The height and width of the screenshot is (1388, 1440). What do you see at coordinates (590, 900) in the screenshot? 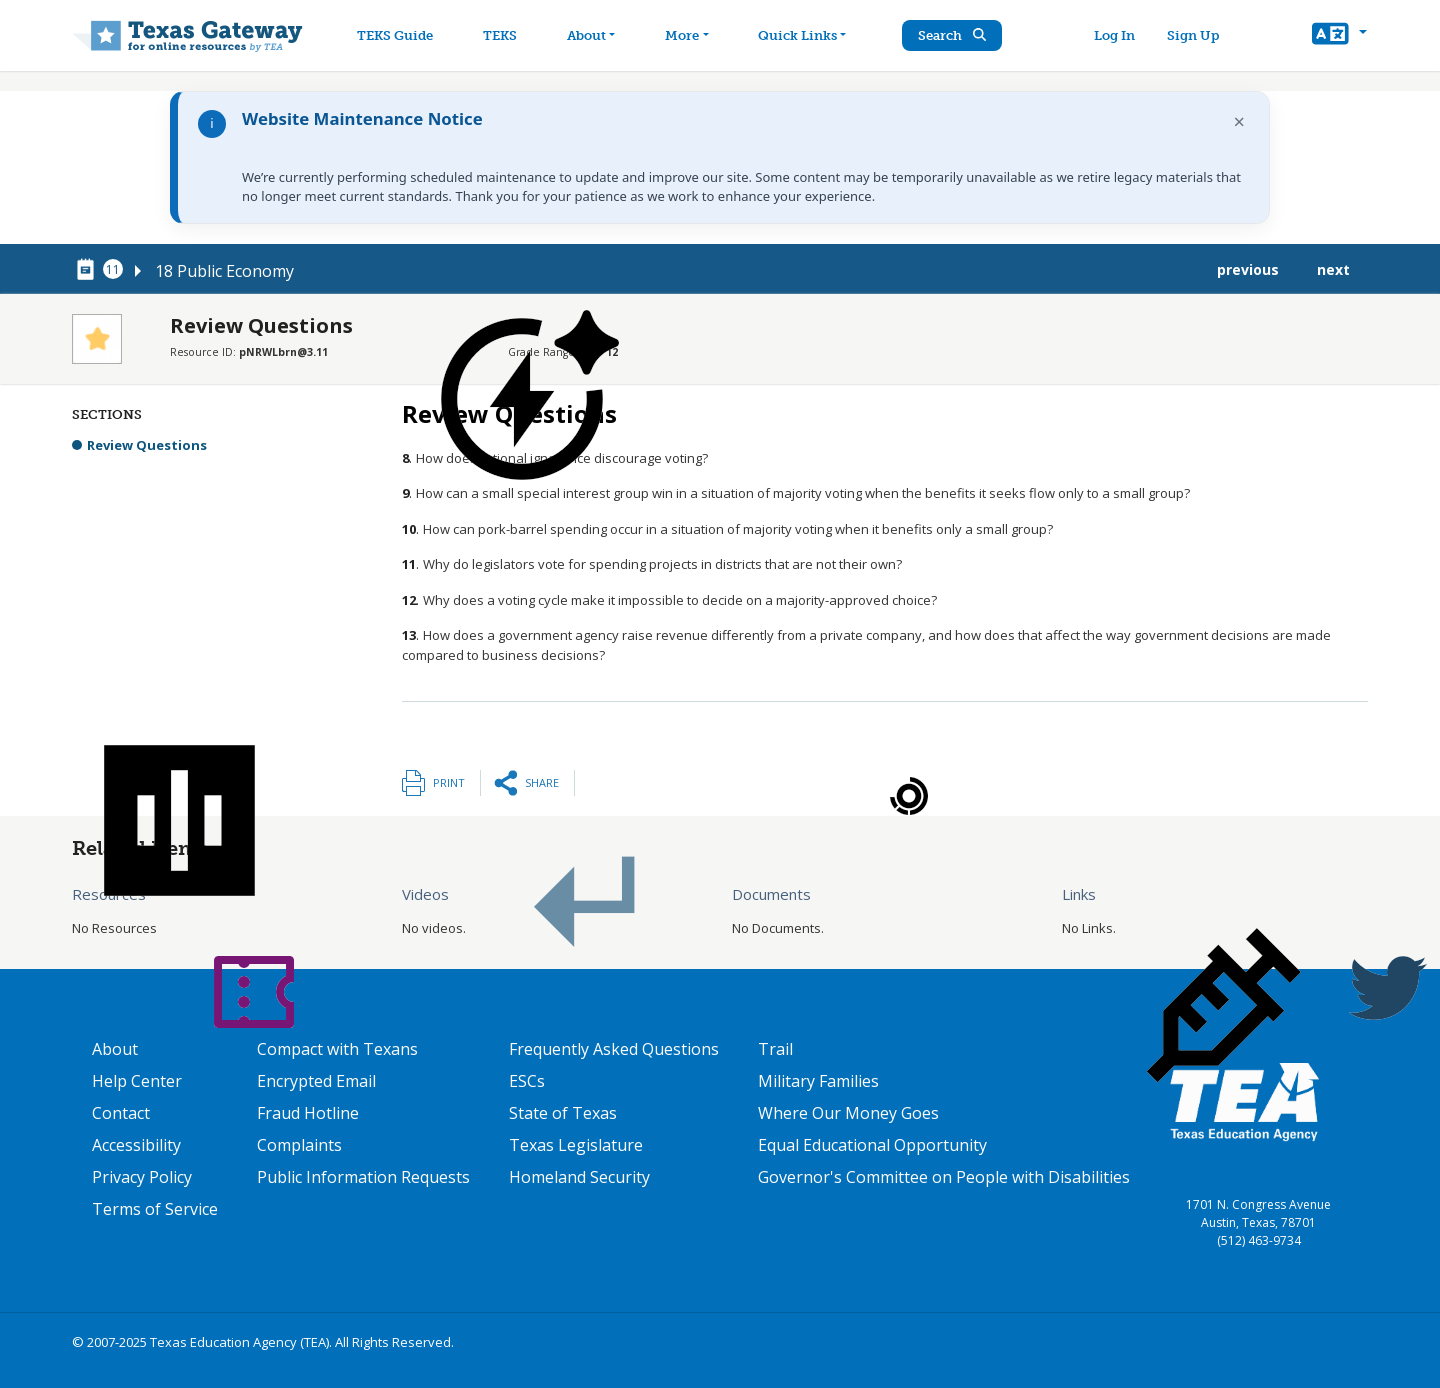
I see `return to previous line or submit input` at bounding box center [590, 900].